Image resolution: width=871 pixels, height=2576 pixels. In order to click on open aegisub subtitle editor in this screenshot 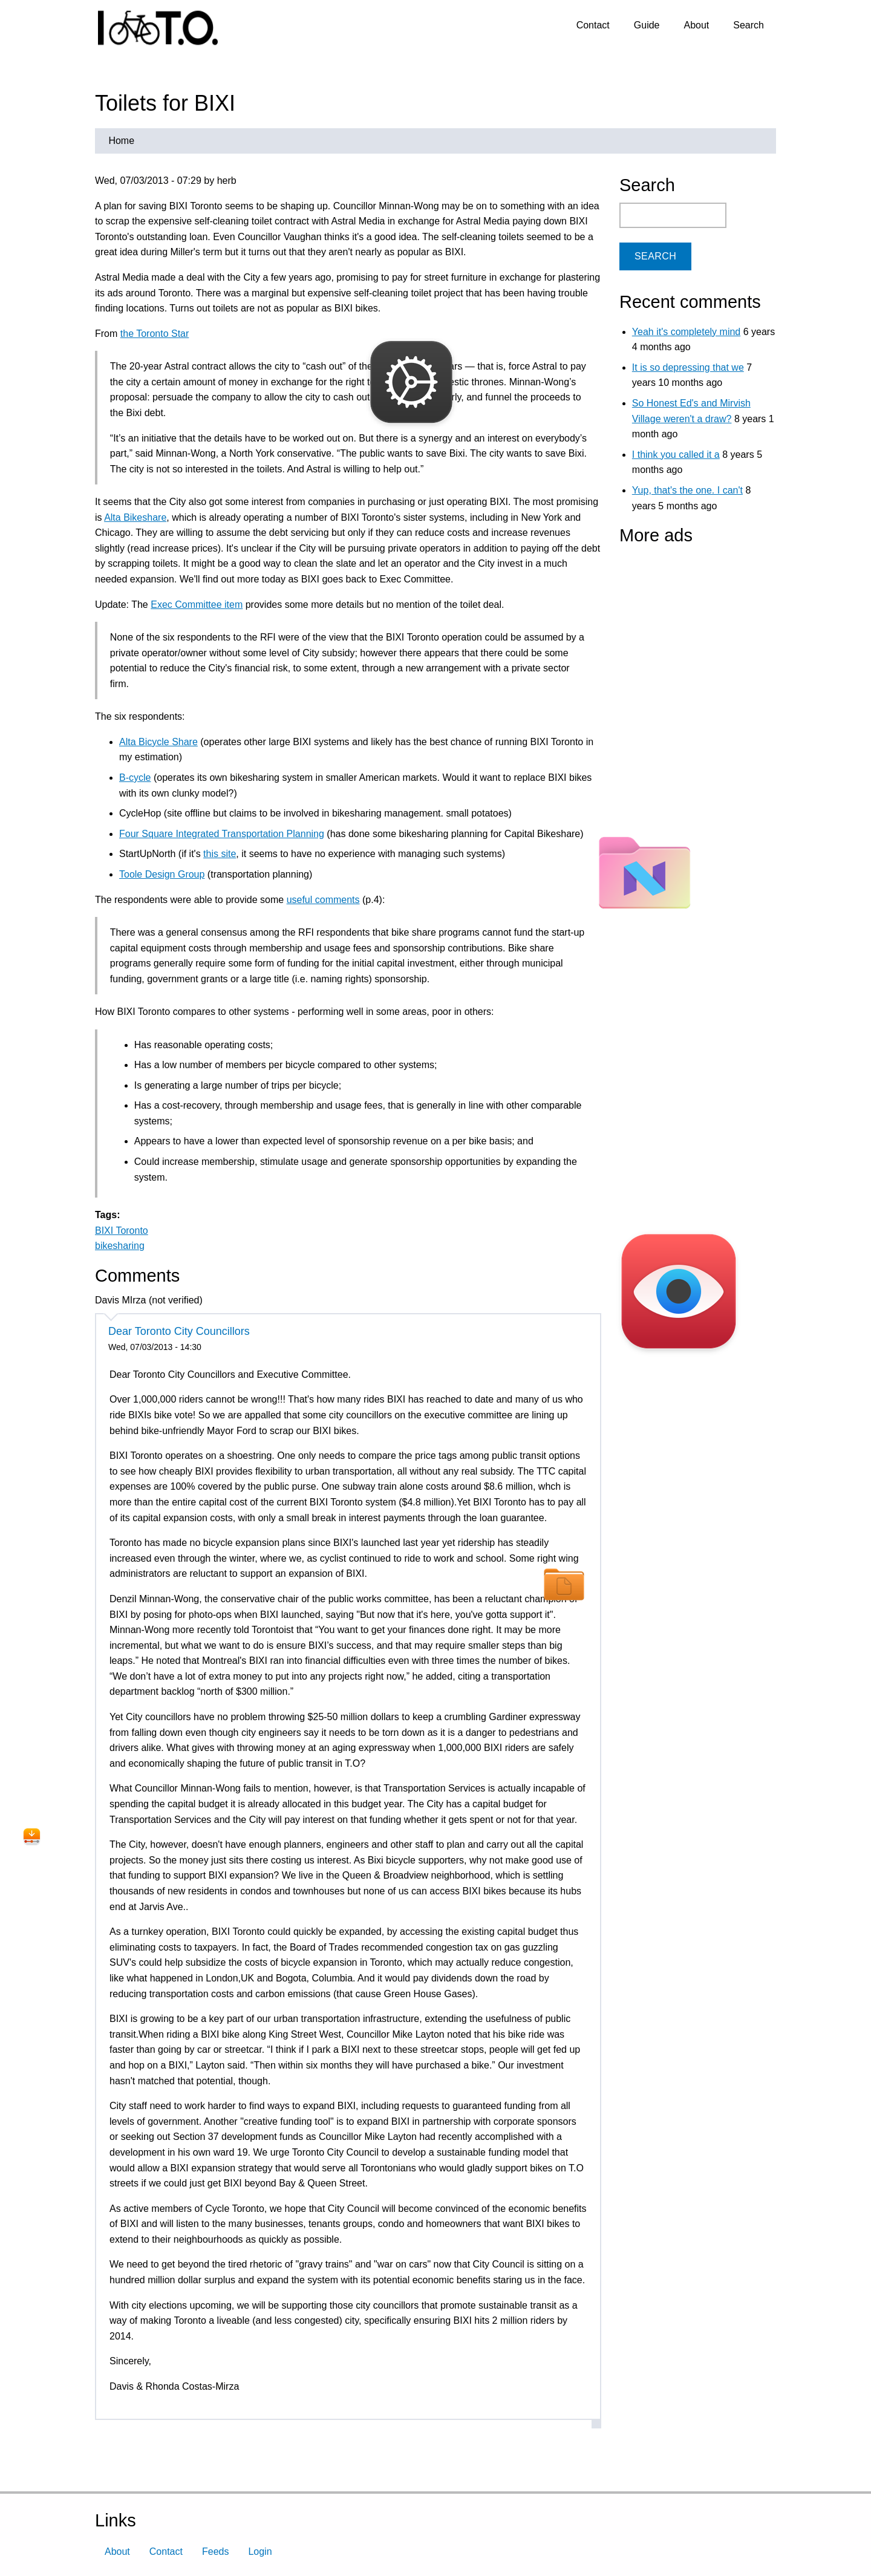, I will do `click(679, 1291)`.